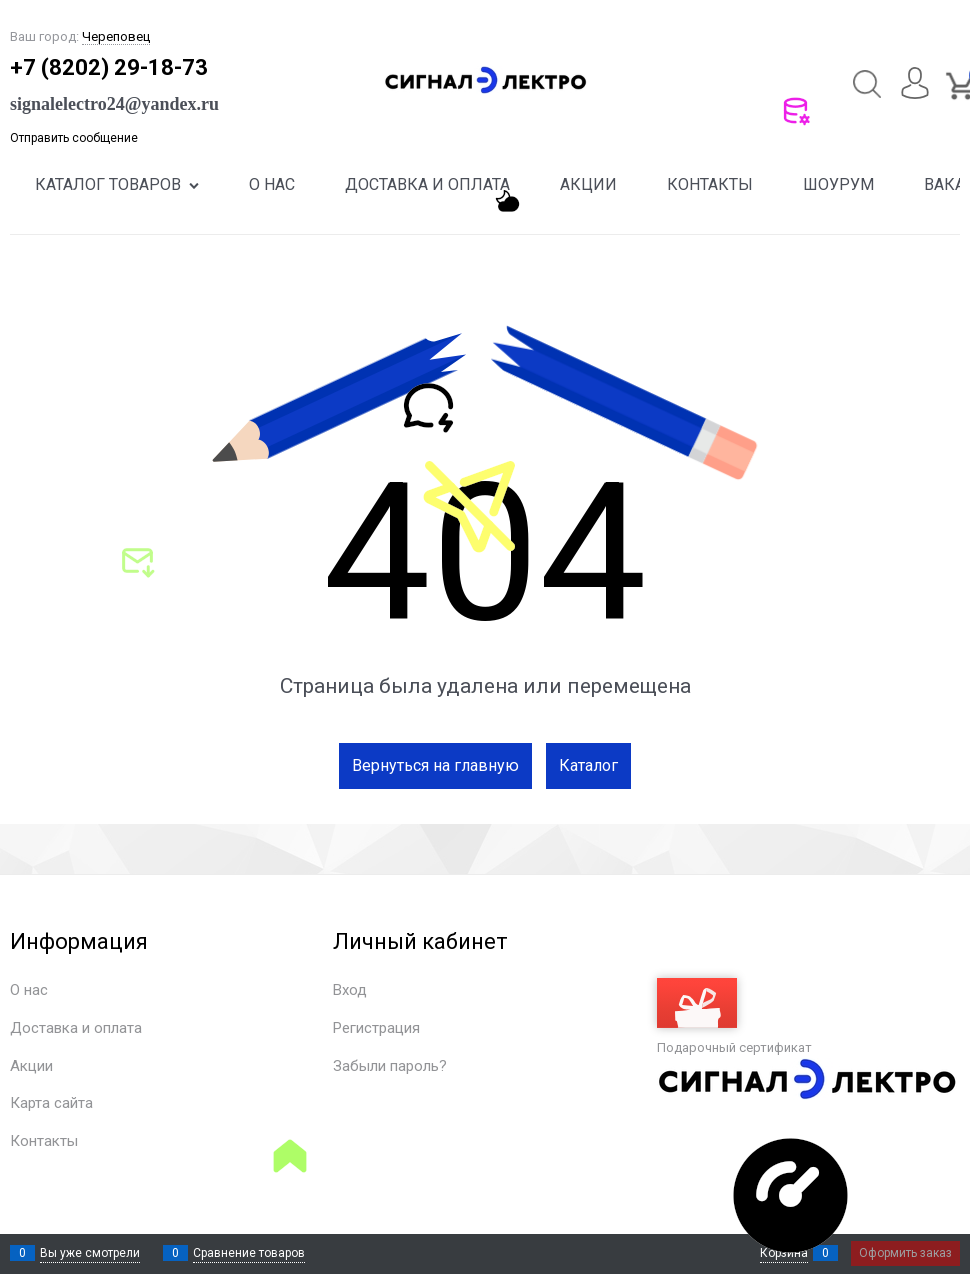 The width and height of the screenshot is (970, 1274). Describe the element at coordinates (507, 202) in the screenshot. I see `indicates nighttime or evening weather conditions` at that location.